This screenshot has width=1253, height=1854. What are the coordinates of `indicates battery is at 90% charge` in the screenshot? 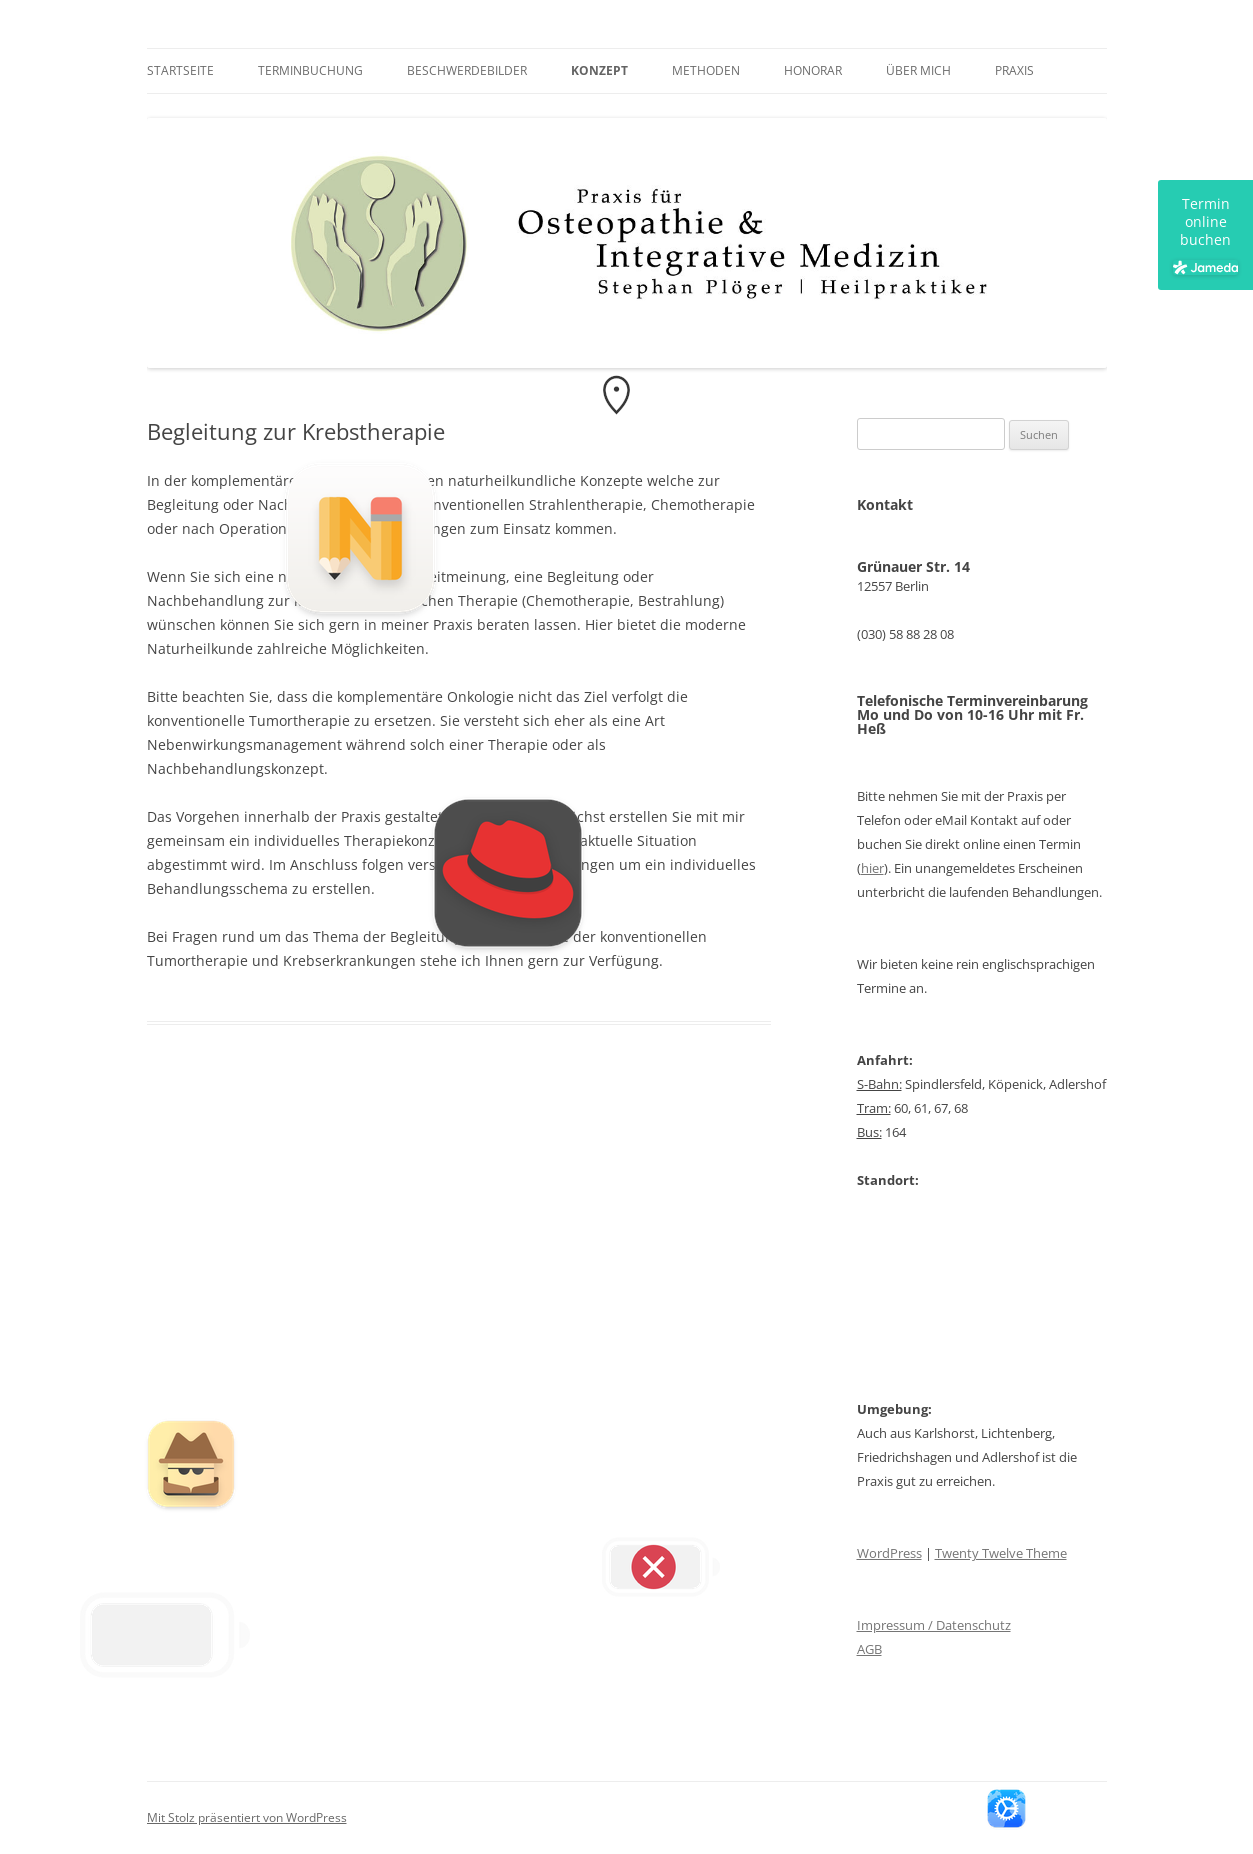 It's located at (165, 1635).